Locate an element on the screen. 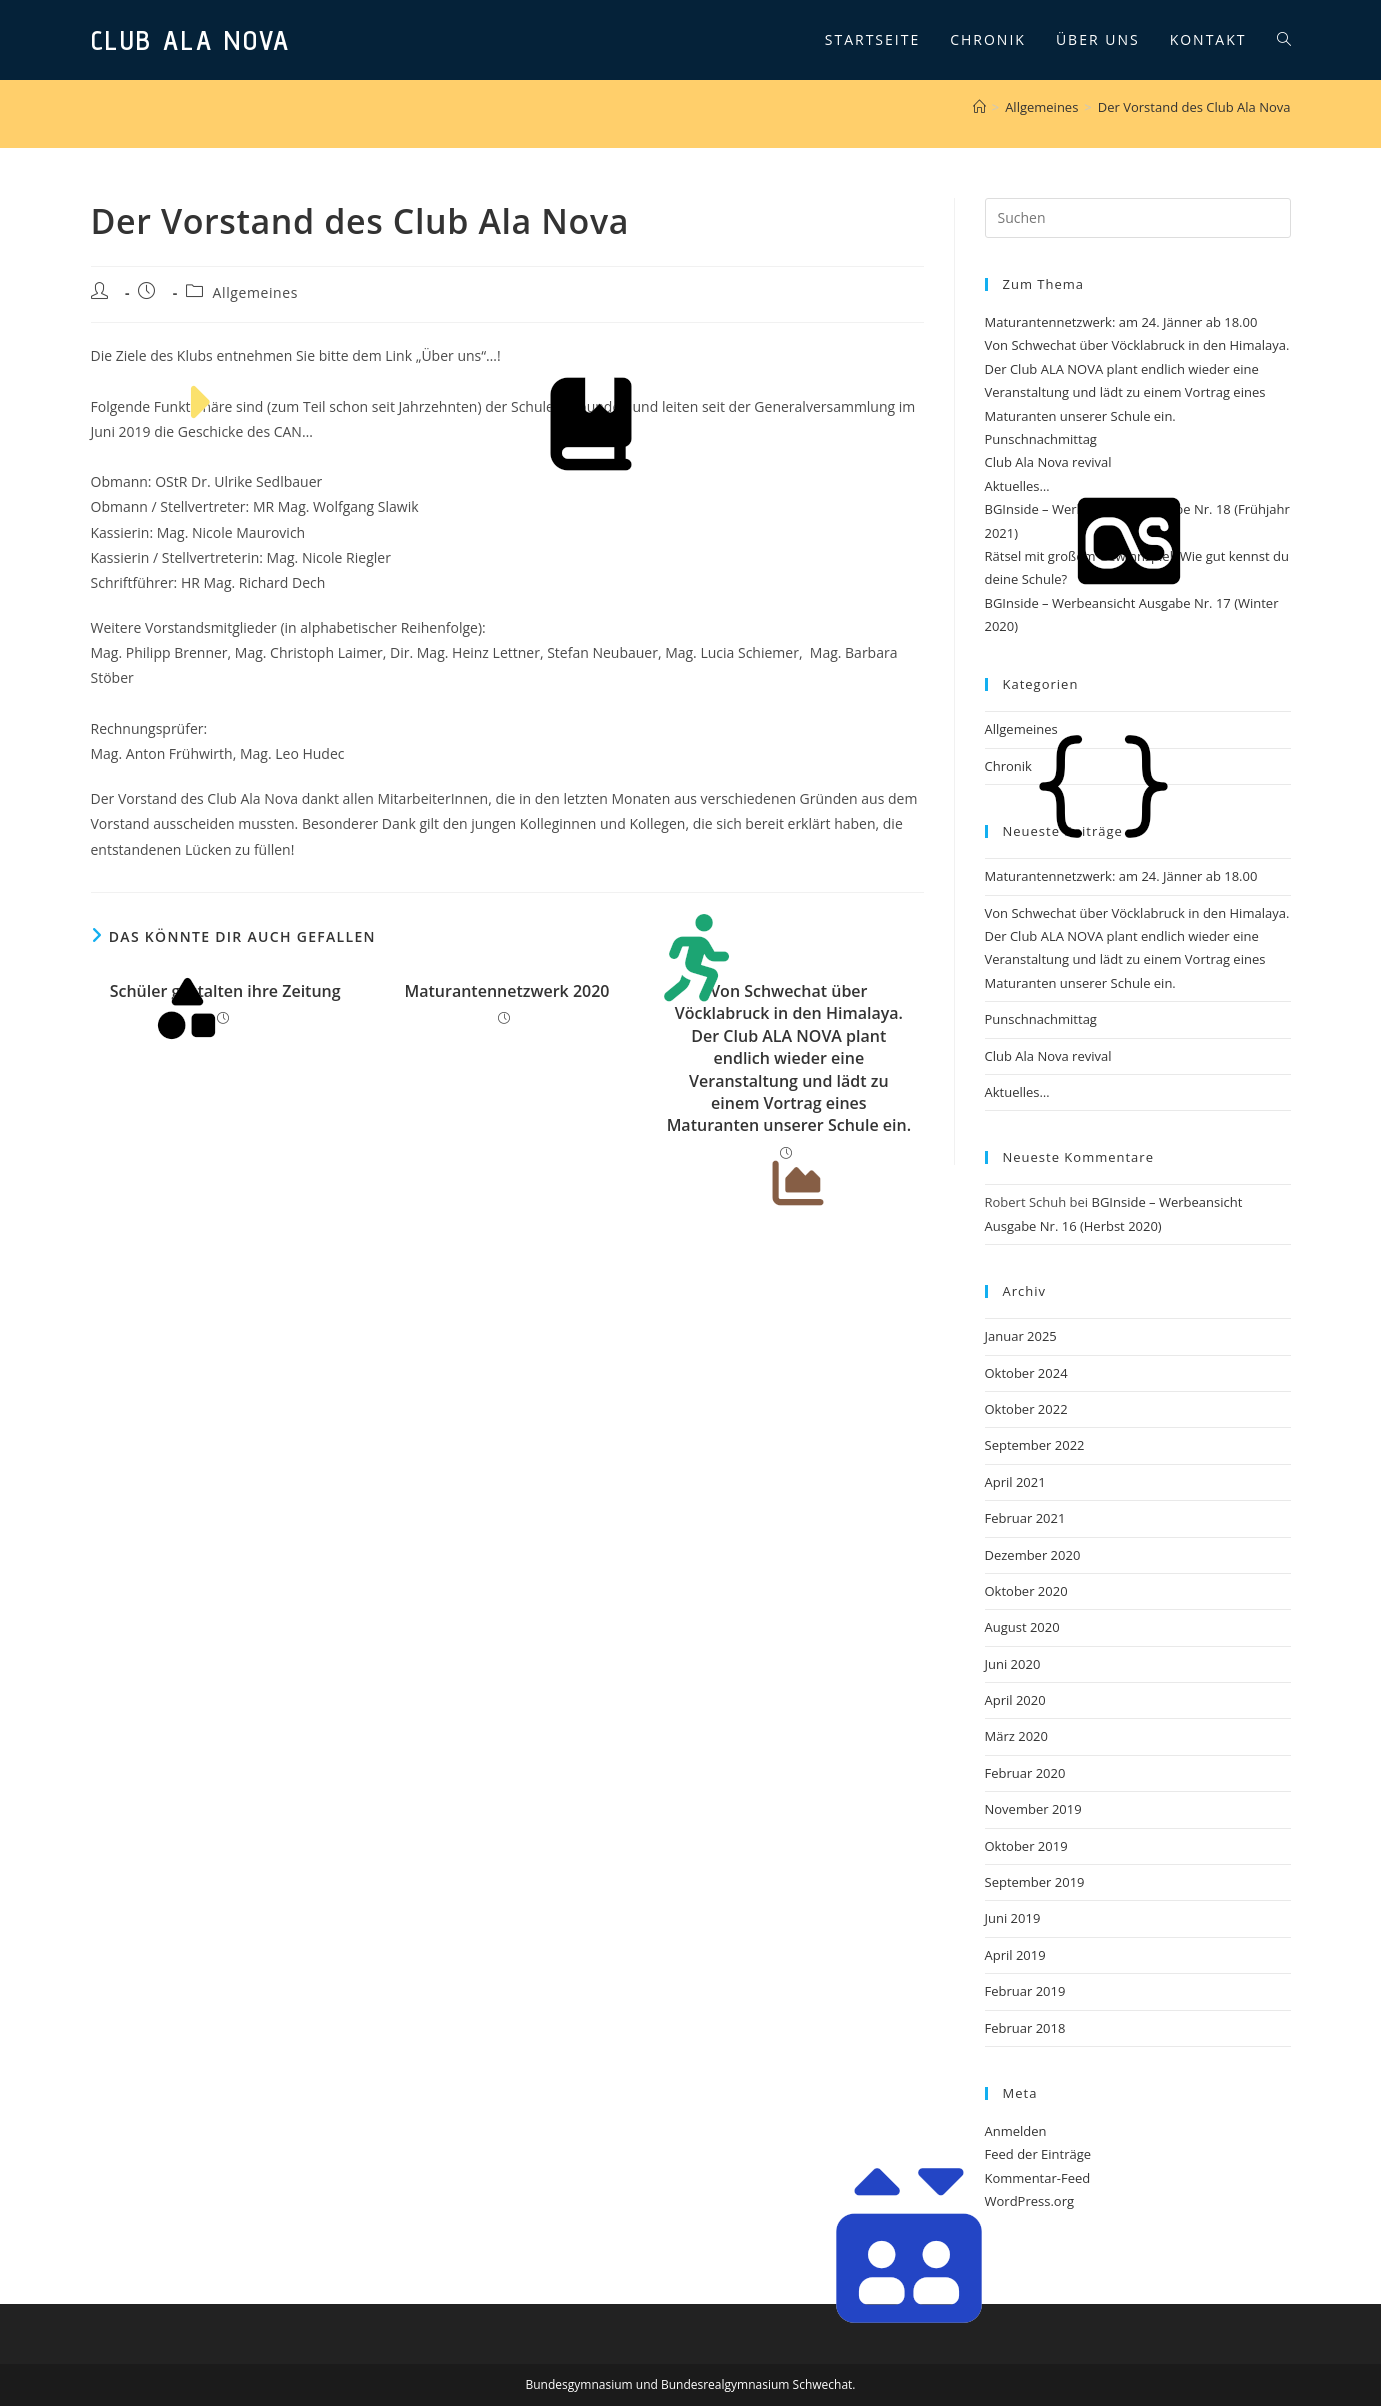 The width and height of the screenshot is (1381, 2406). access your bookmarked reading list is located at coordinates (591, 424).